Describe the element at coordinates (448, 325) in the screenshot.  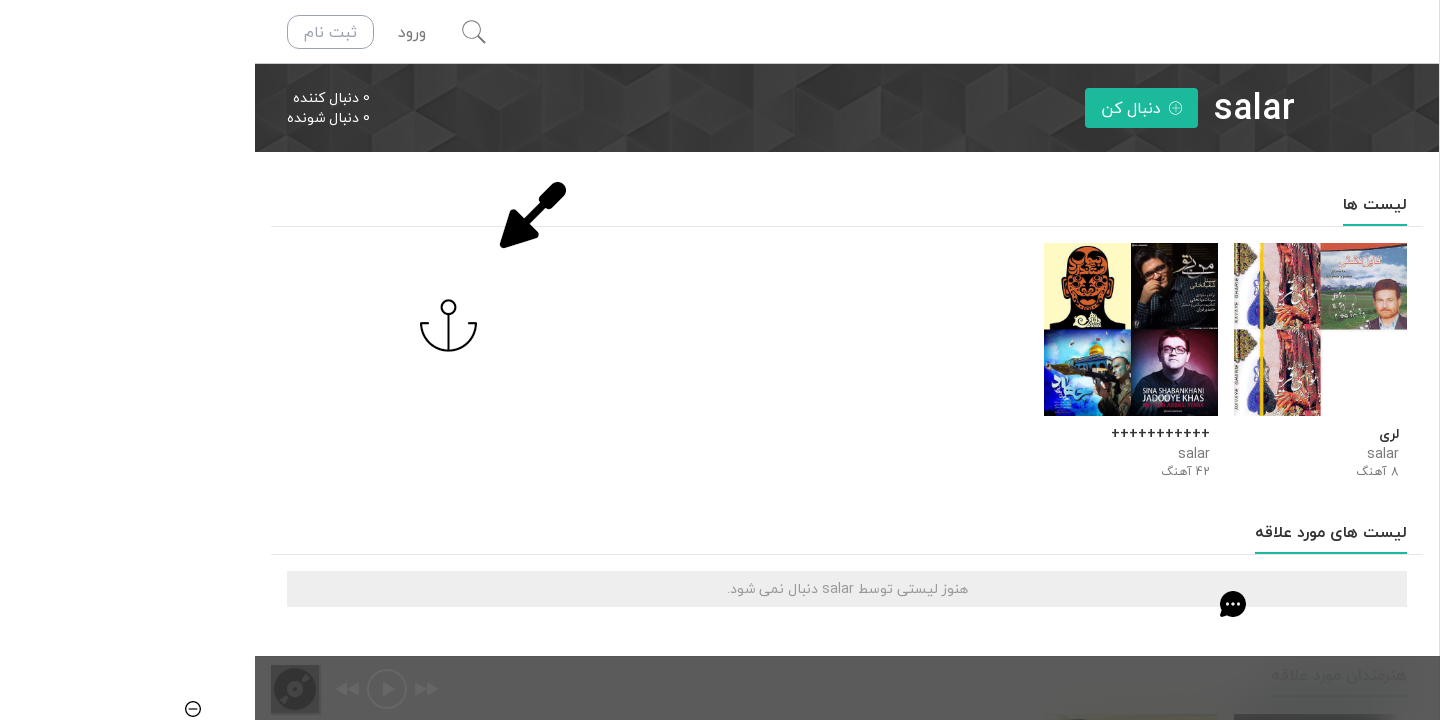
I see `anchor point or fixed position marker` at that location.